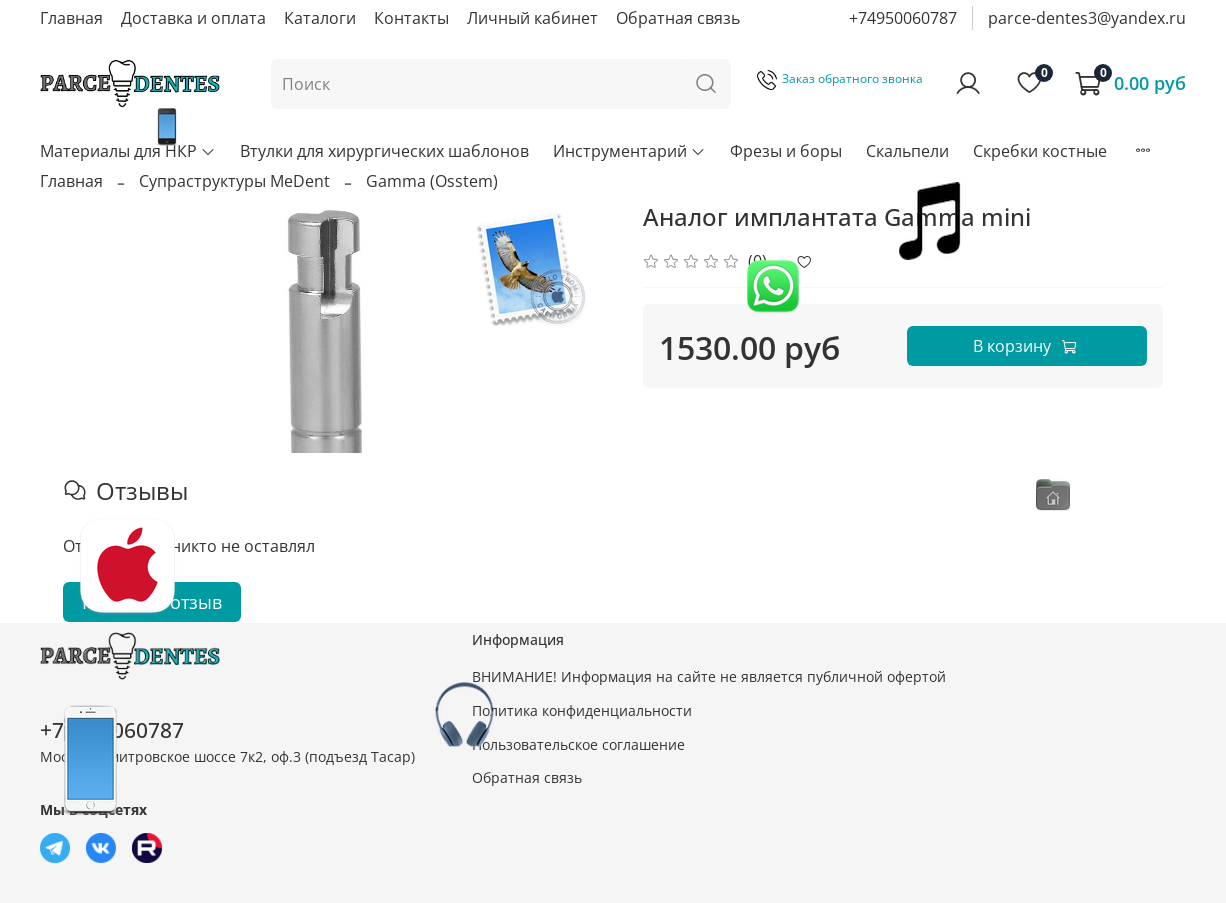 This screenshot has height=903, width=1226. Describe the element at coordinates (167, 126) in the screenshot. I see `indicates a connected iPhone device` at that location.